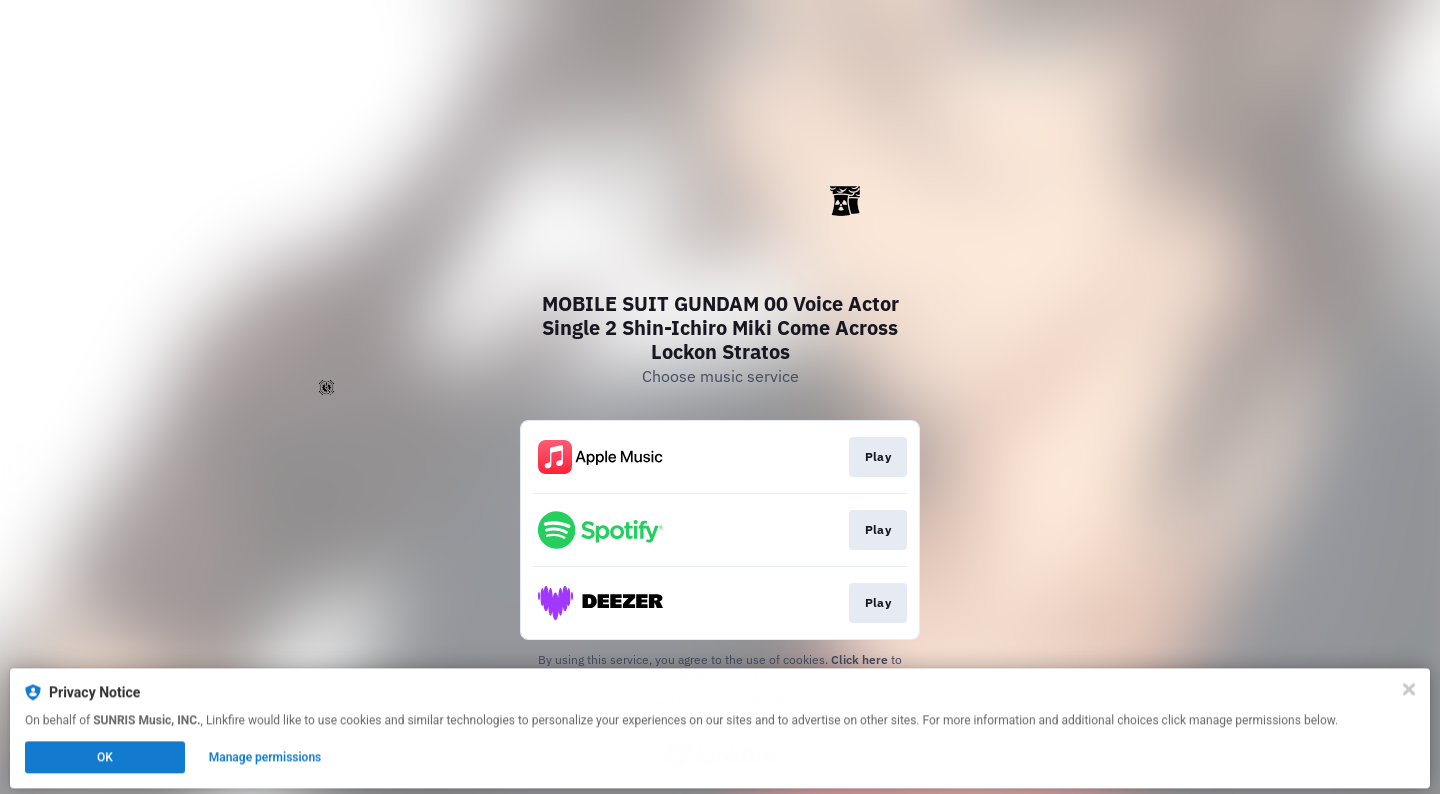 The width and height of the screenshot is (1440, 794). What do you see at coordinates (326, 387) in the screenshot?
I see `access automation or scheduled task settings` at bounding box center [326, 387].